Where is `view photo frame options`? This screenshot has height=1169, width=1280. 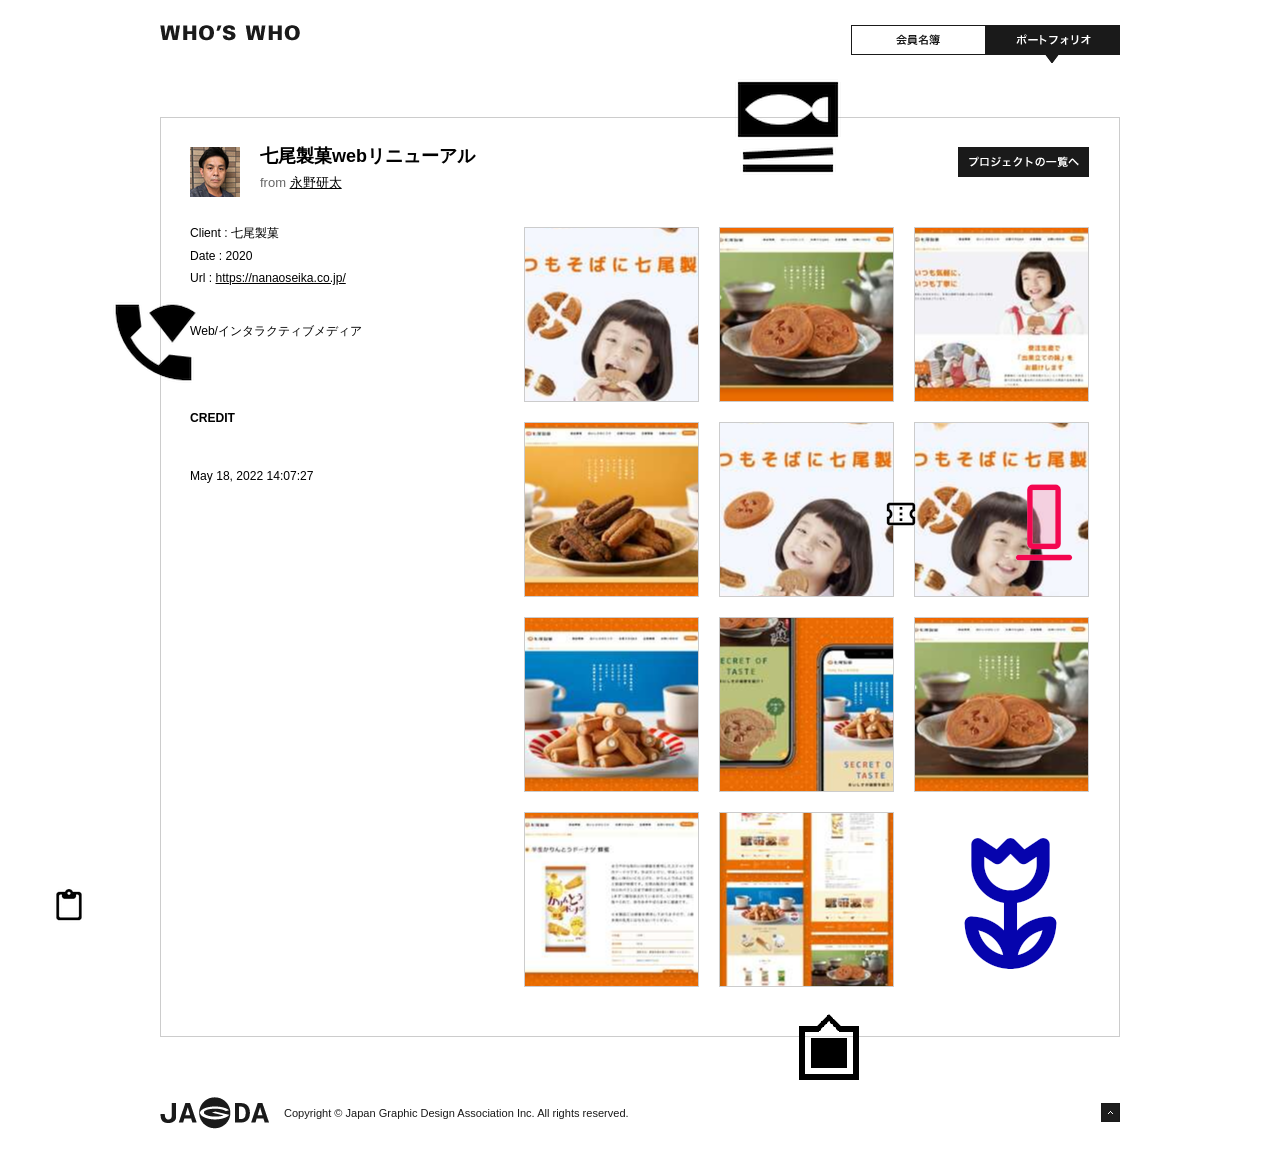 view photo frame options is located at coordinates (829, 1050).